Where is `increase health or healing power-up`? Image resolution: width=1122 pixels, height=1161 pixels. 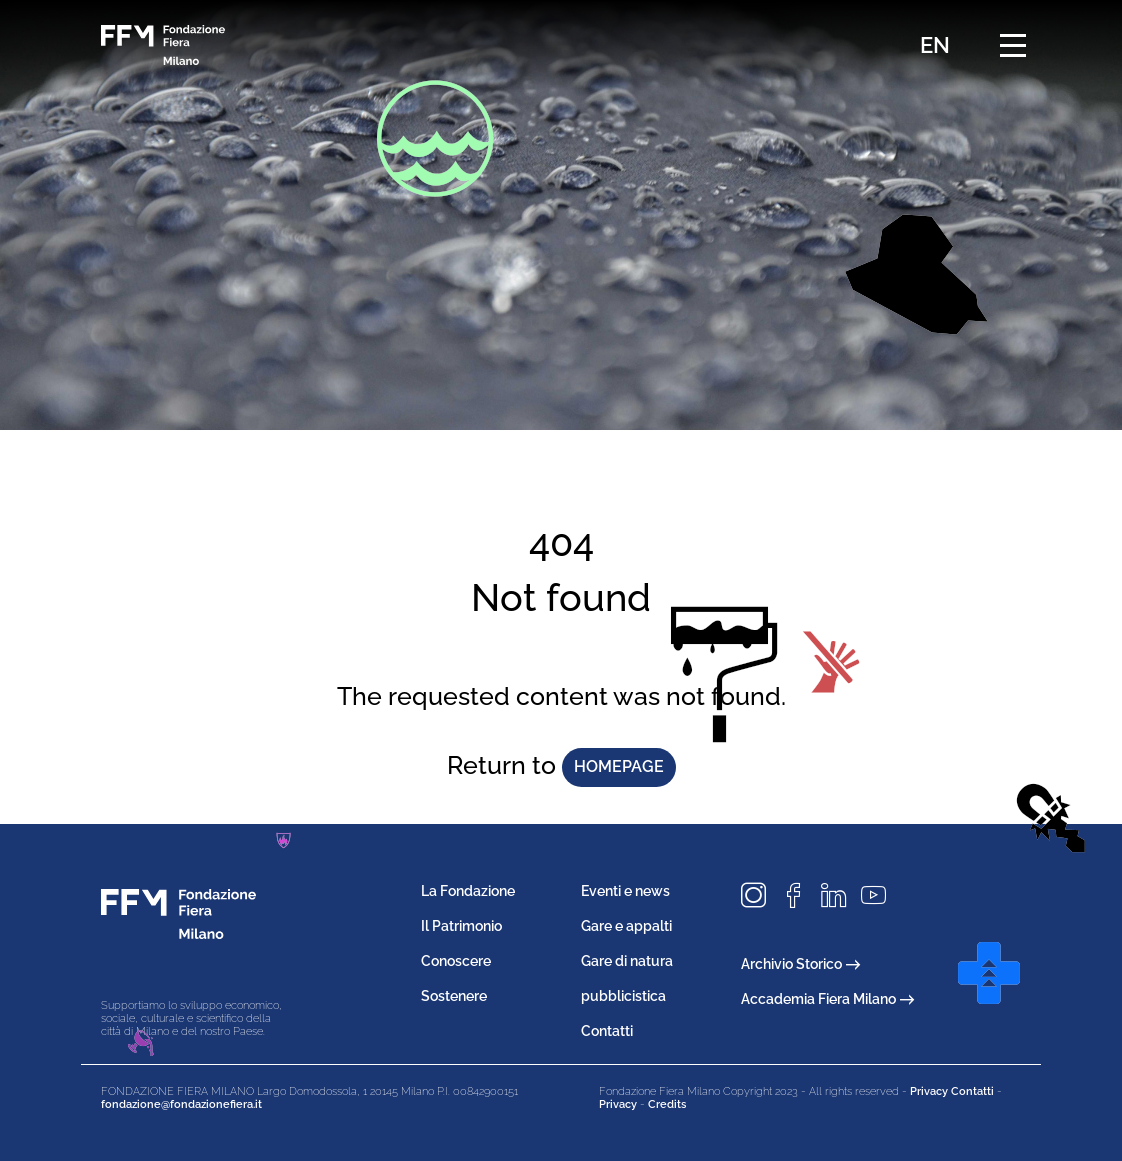 increase health or healing power-up is located at coordinates (989, 973).